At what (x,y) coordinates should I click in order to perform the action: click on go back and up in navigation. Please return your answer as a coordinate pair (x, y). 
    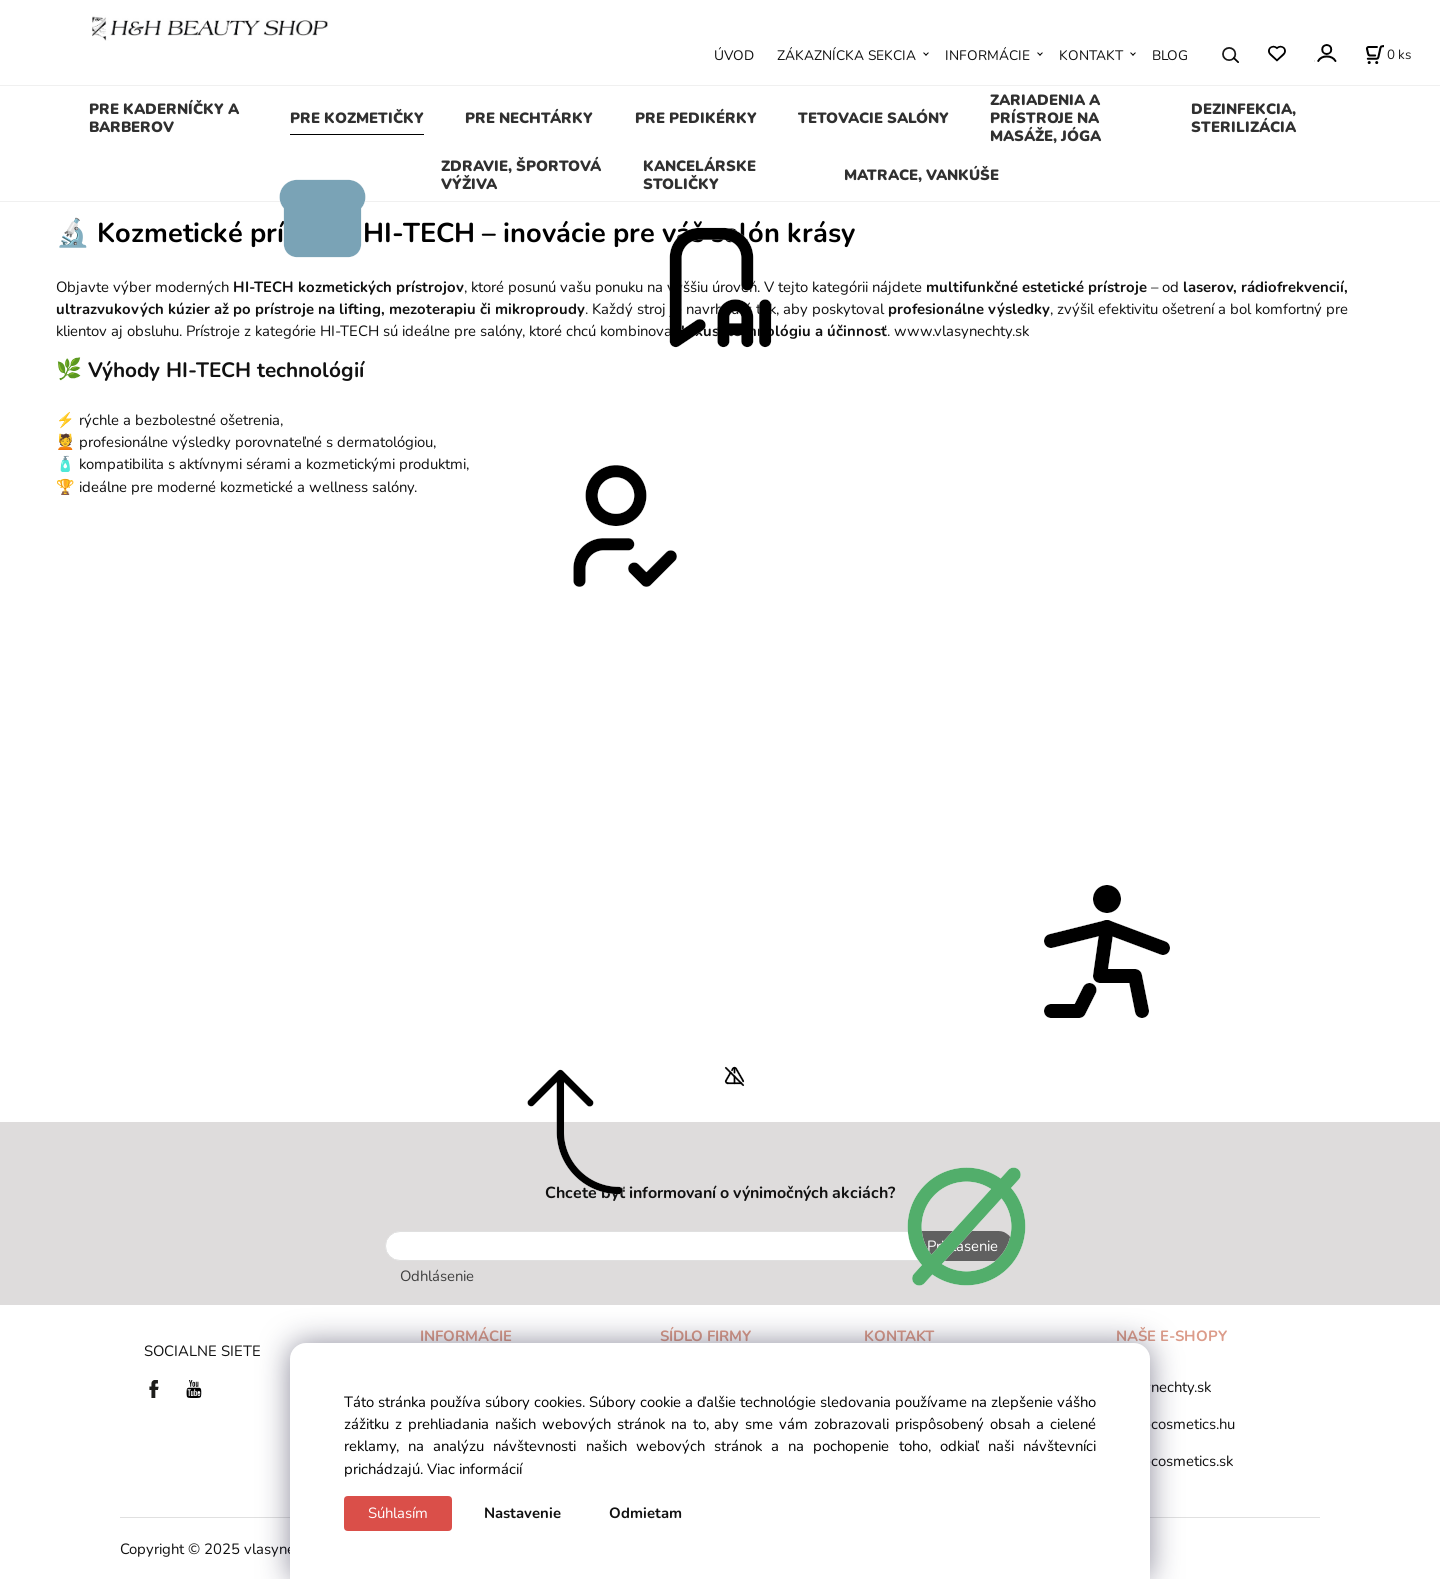
    Looking at the image, I should click on (575, 1132).